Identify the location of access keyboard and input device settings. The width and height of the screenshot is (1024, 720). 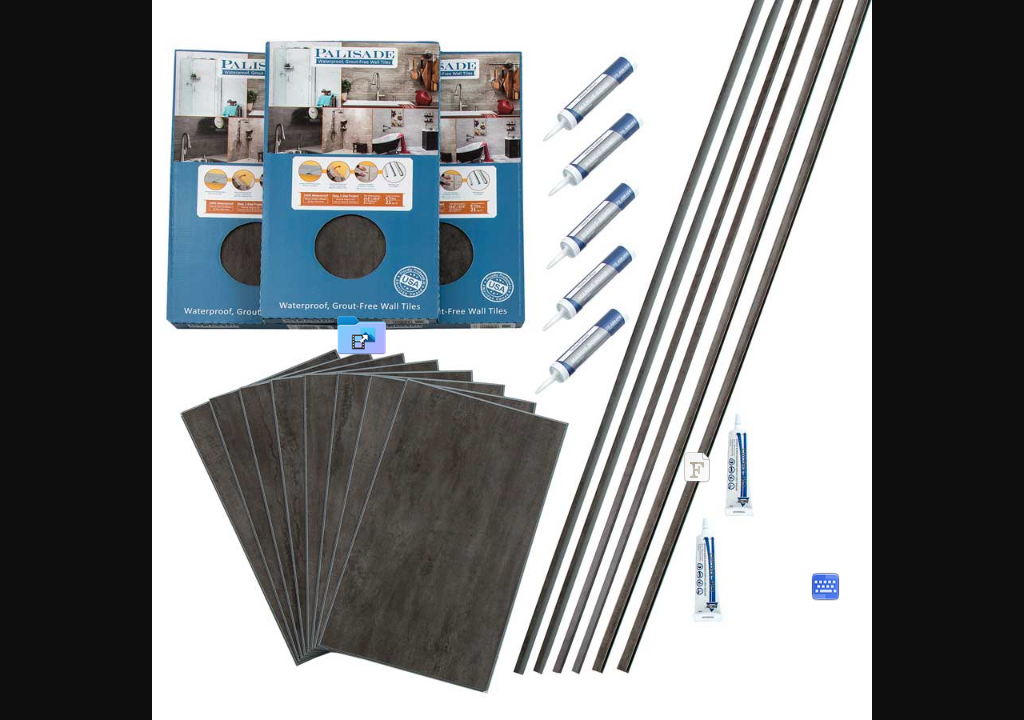
(825, 586).